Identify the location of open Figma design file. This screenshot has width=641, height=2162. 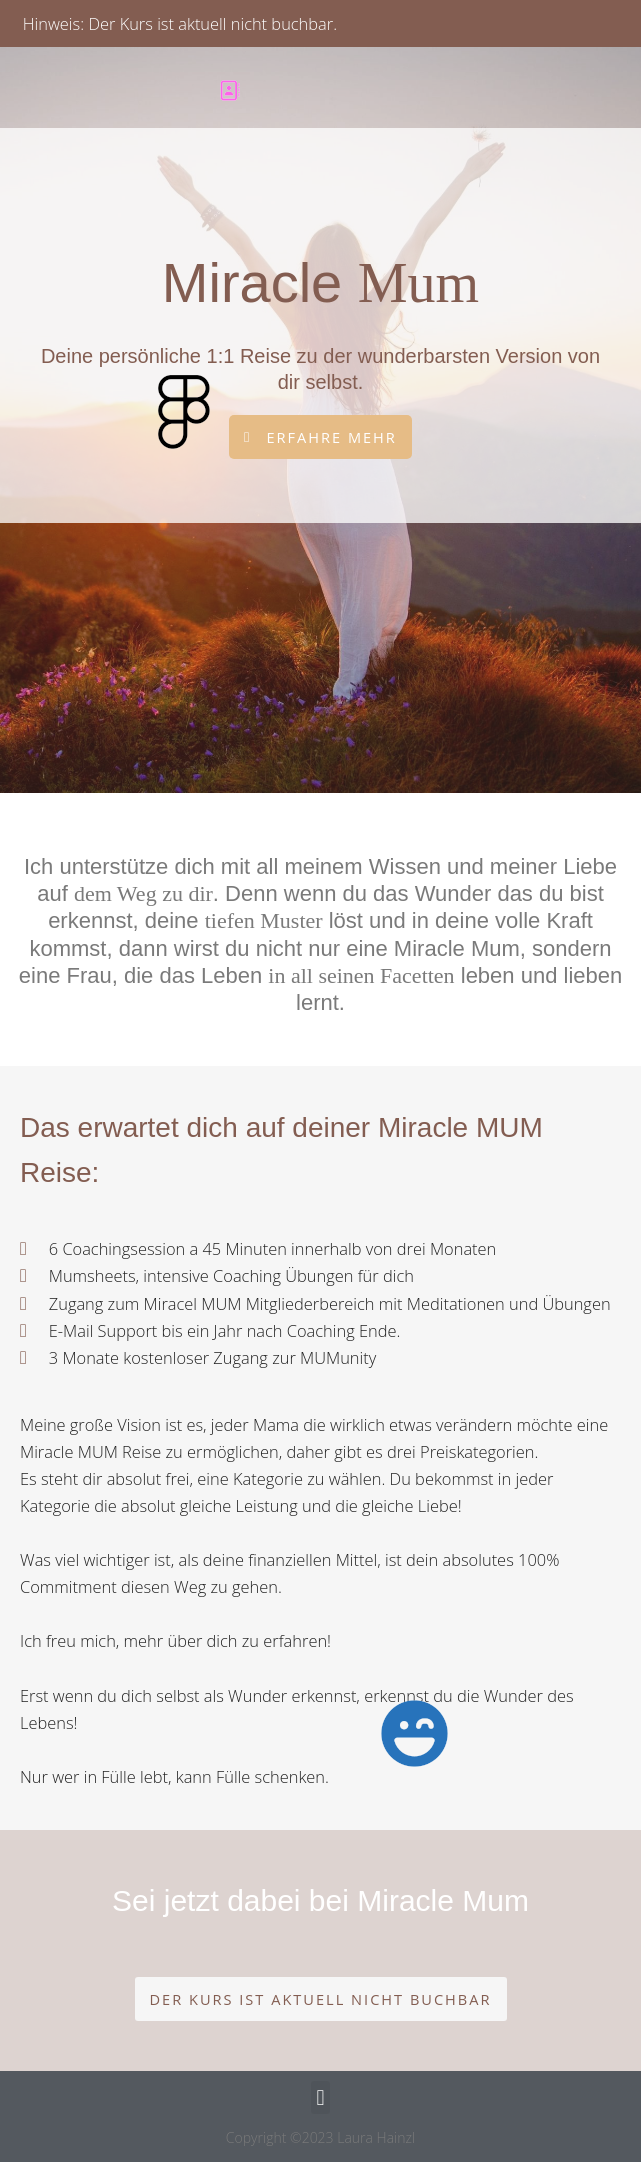
(182, 410).